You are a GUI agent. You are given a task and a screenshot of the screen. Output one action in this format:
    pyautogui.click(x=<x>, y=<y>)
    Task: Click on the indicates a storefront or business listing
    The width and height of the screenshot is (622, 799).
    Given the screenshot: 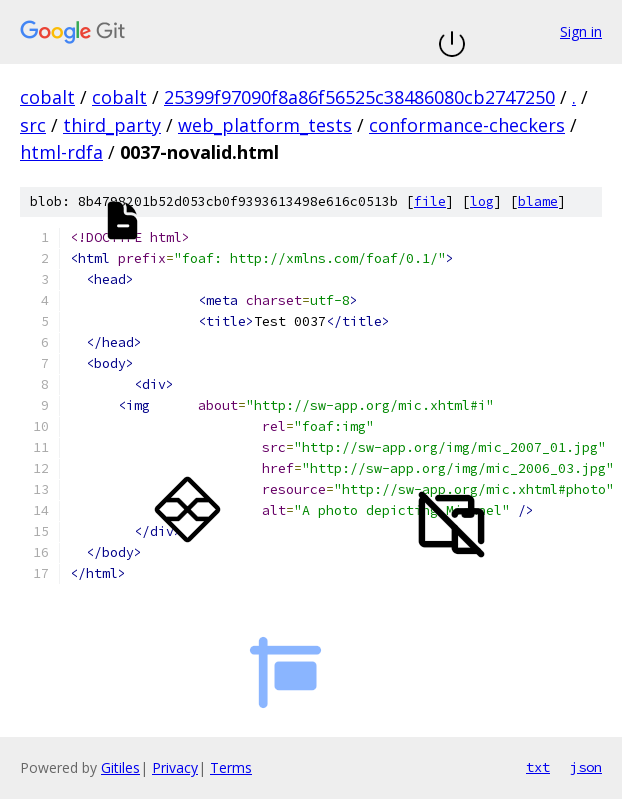 What is the action you would take?
    pyautogui.click(x=285, y=672)
    